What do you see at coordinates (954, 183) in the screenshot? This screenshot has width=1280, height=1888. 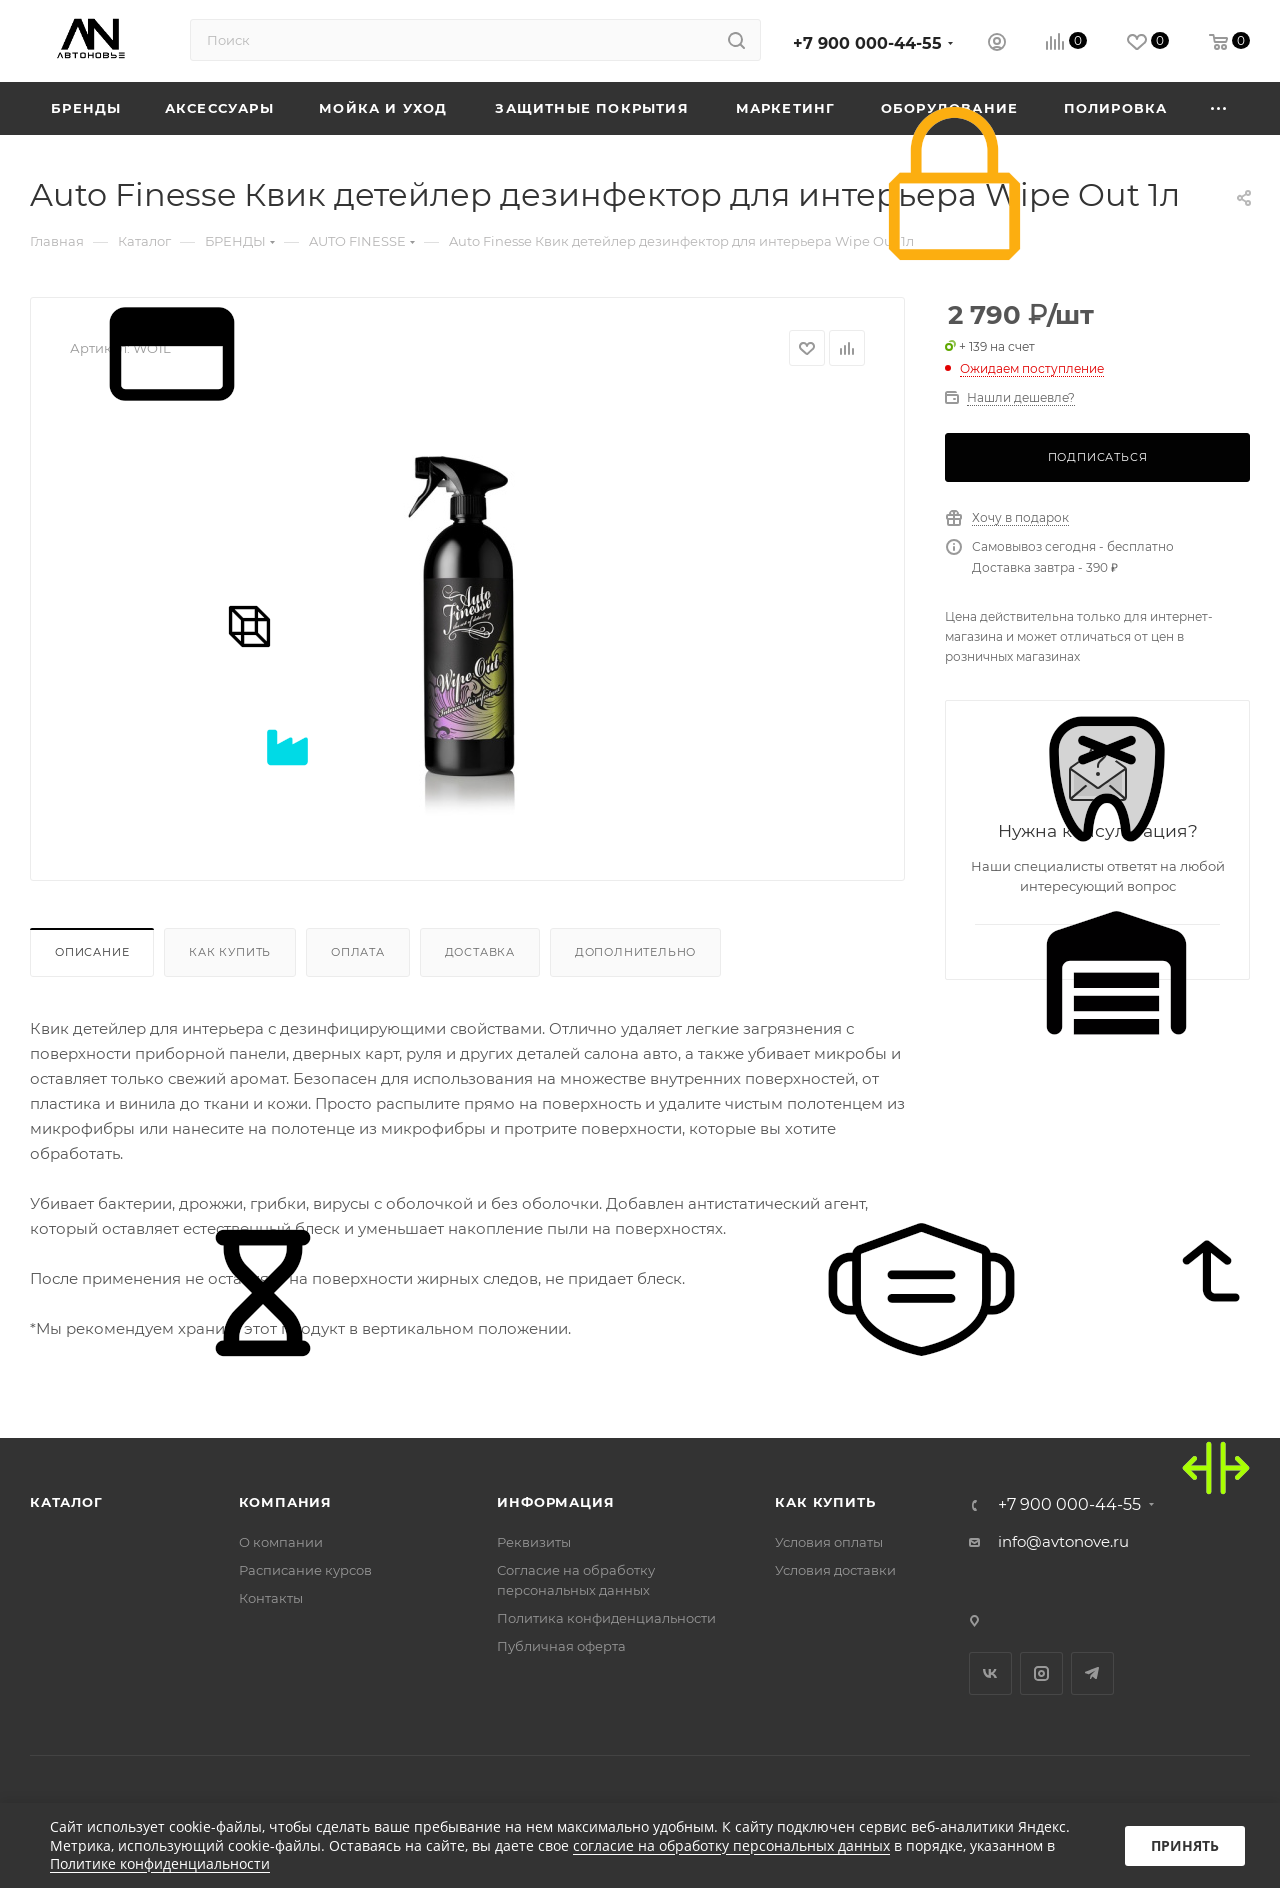 I see `indicates a locked or secured item` at bounding box center [954, 183].